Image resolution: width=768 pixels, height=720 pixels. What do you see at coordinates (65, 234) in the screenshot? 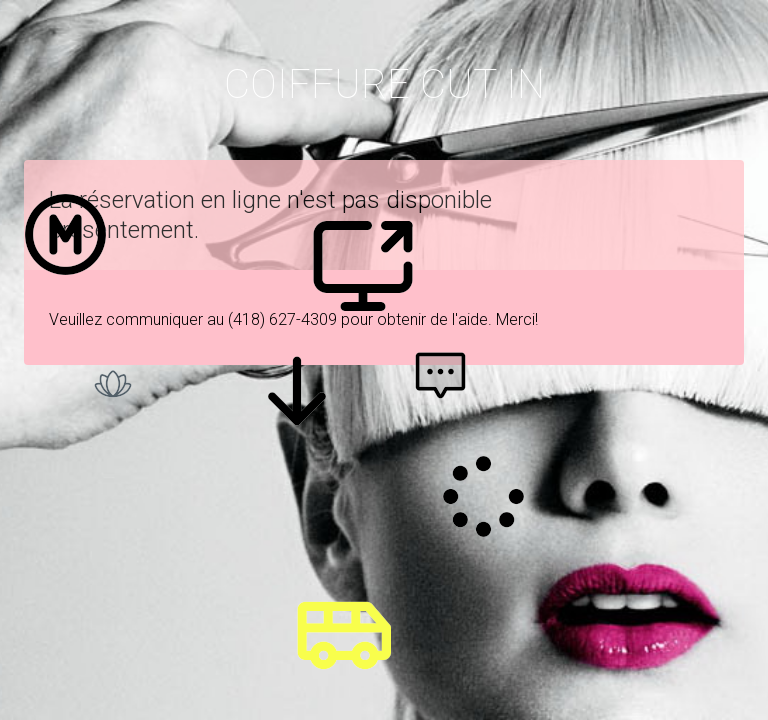
I see `metro or subway transit indicator` at bounding box center [65, 234].